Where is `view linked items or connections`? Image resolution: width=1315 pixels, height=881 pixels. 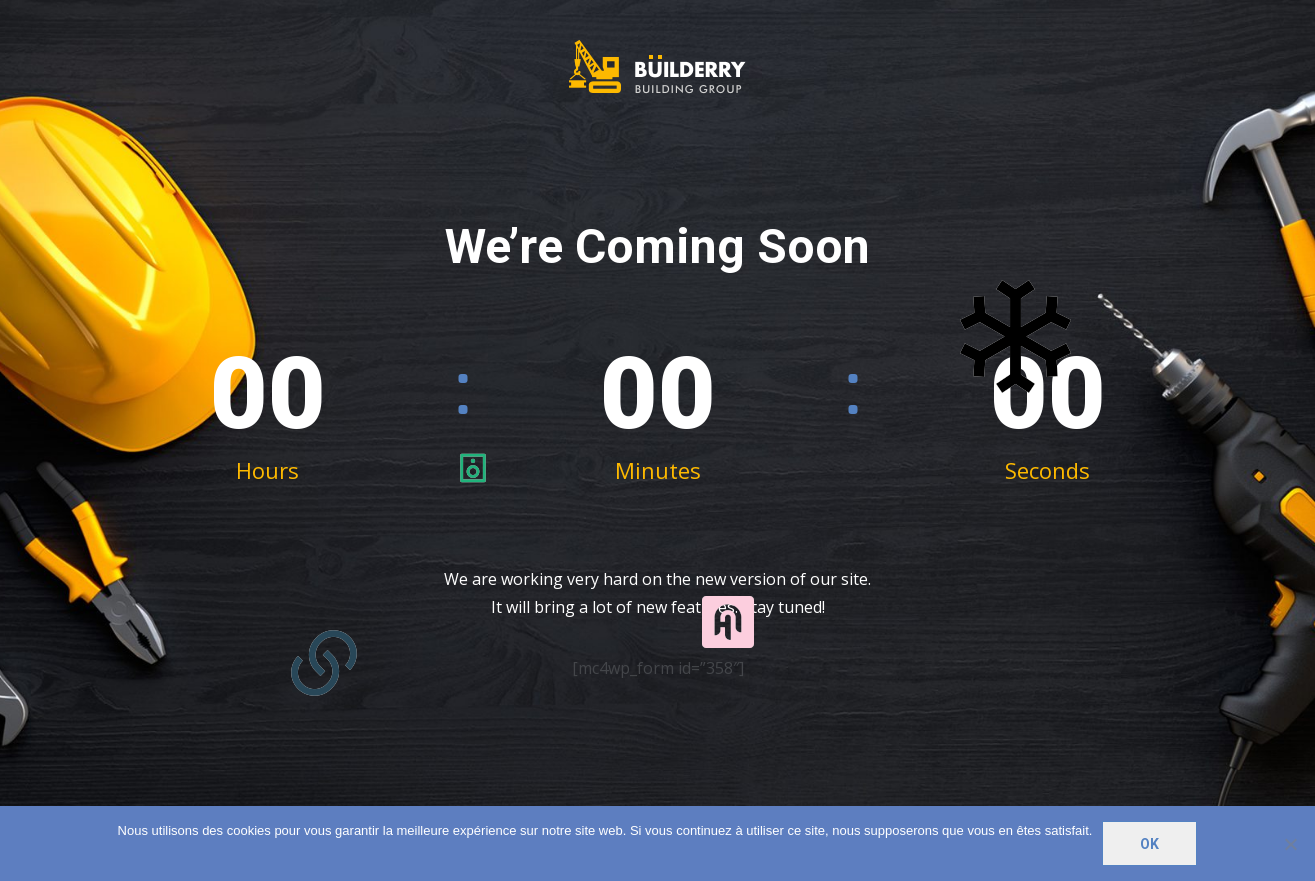 view linked items or connections is located at coordinates (324, 663).